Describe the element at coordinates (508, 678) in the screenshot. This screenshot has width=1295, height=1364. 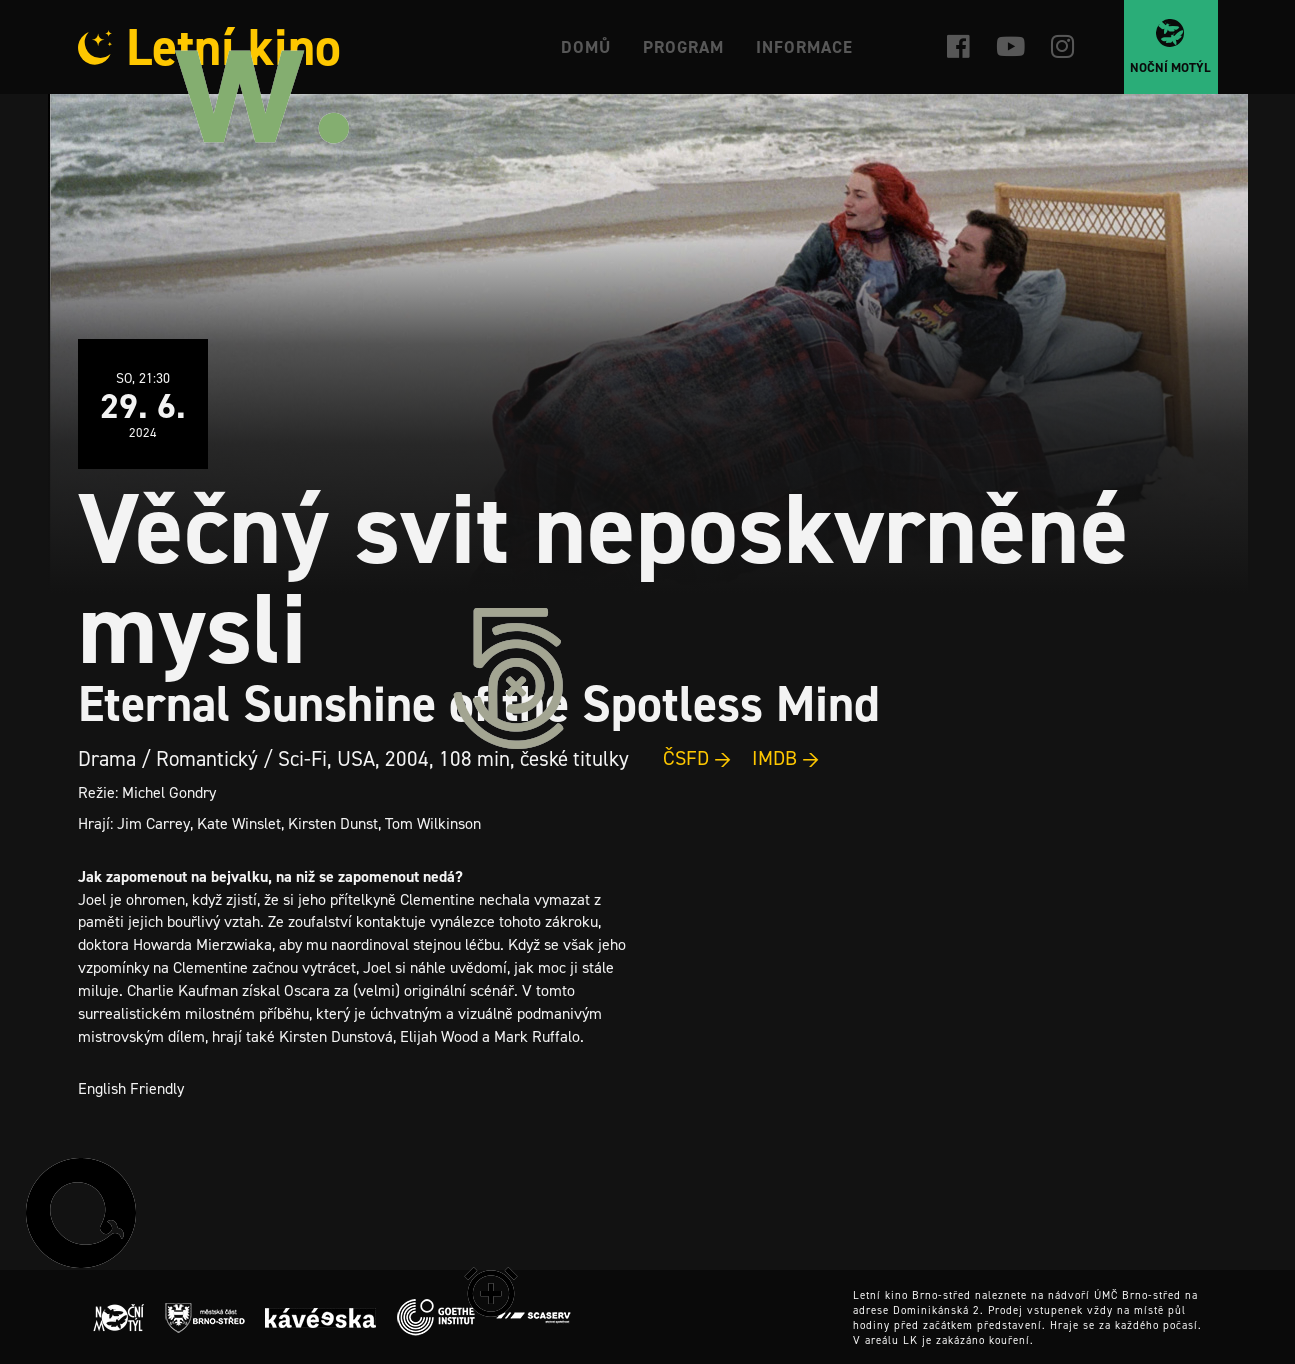
I see `visit 500px photography platform` at that location.